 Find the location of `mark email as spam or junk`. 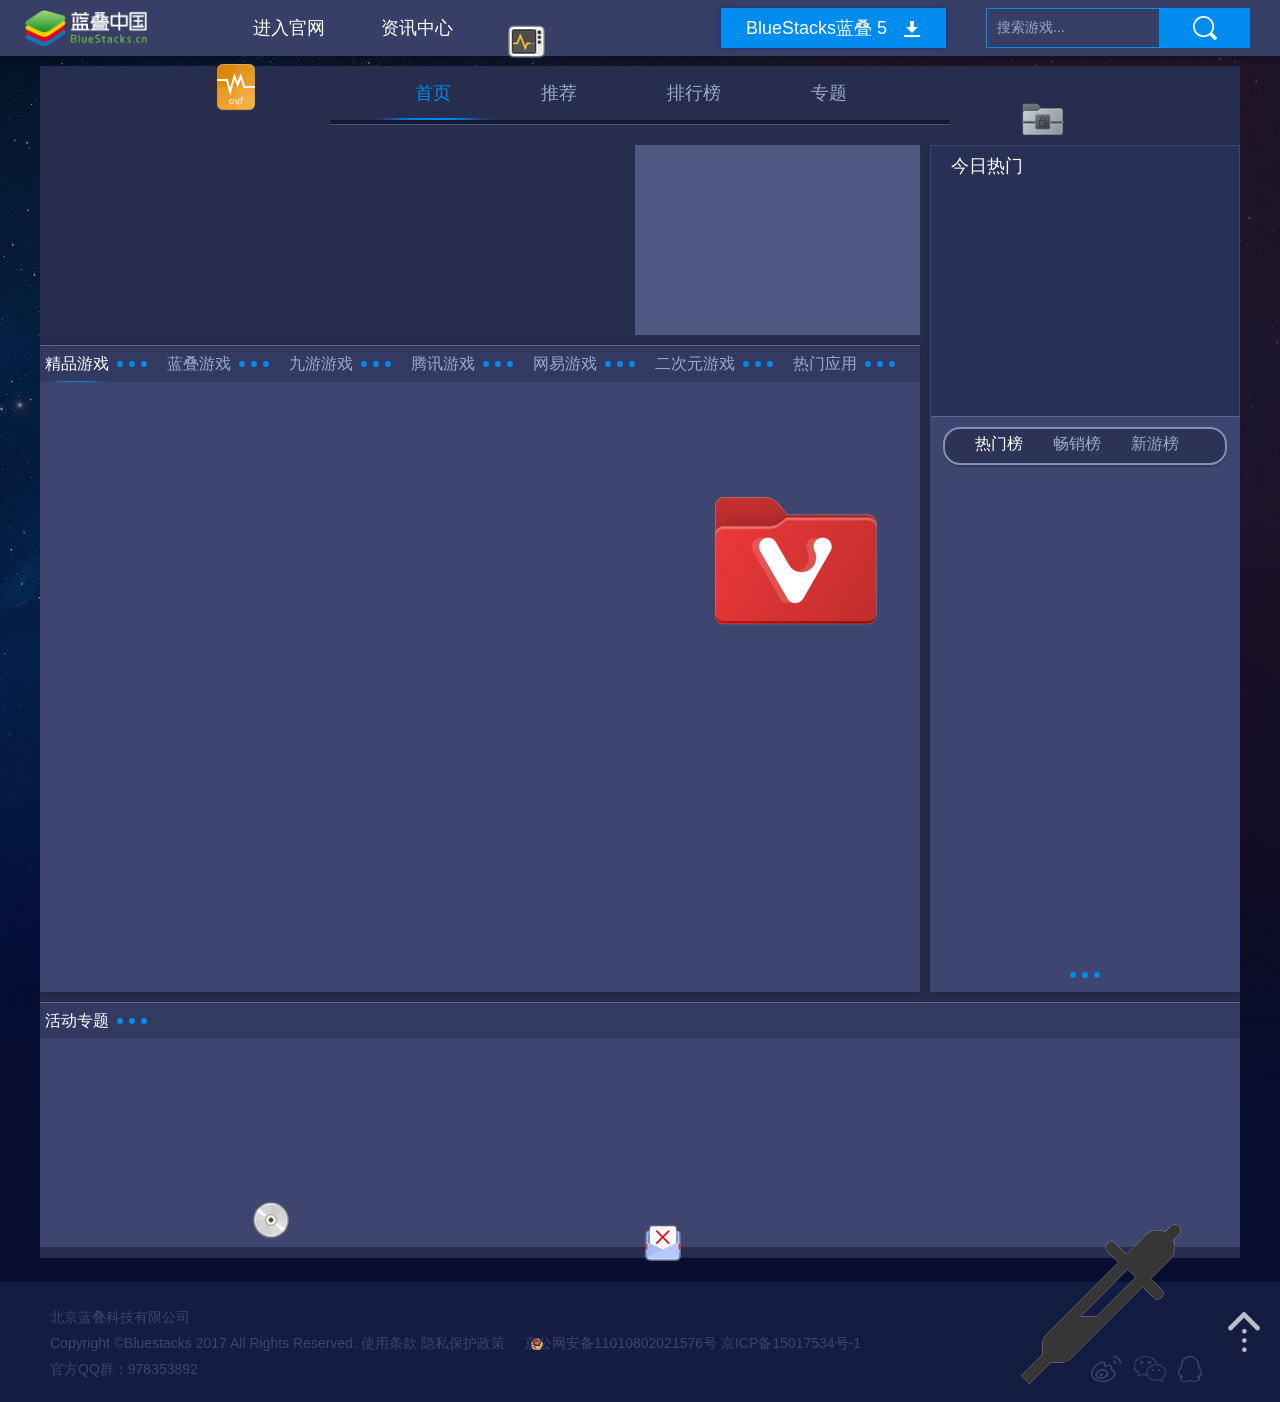

mark email as spam or junk is located at coordinates (663, 1244).